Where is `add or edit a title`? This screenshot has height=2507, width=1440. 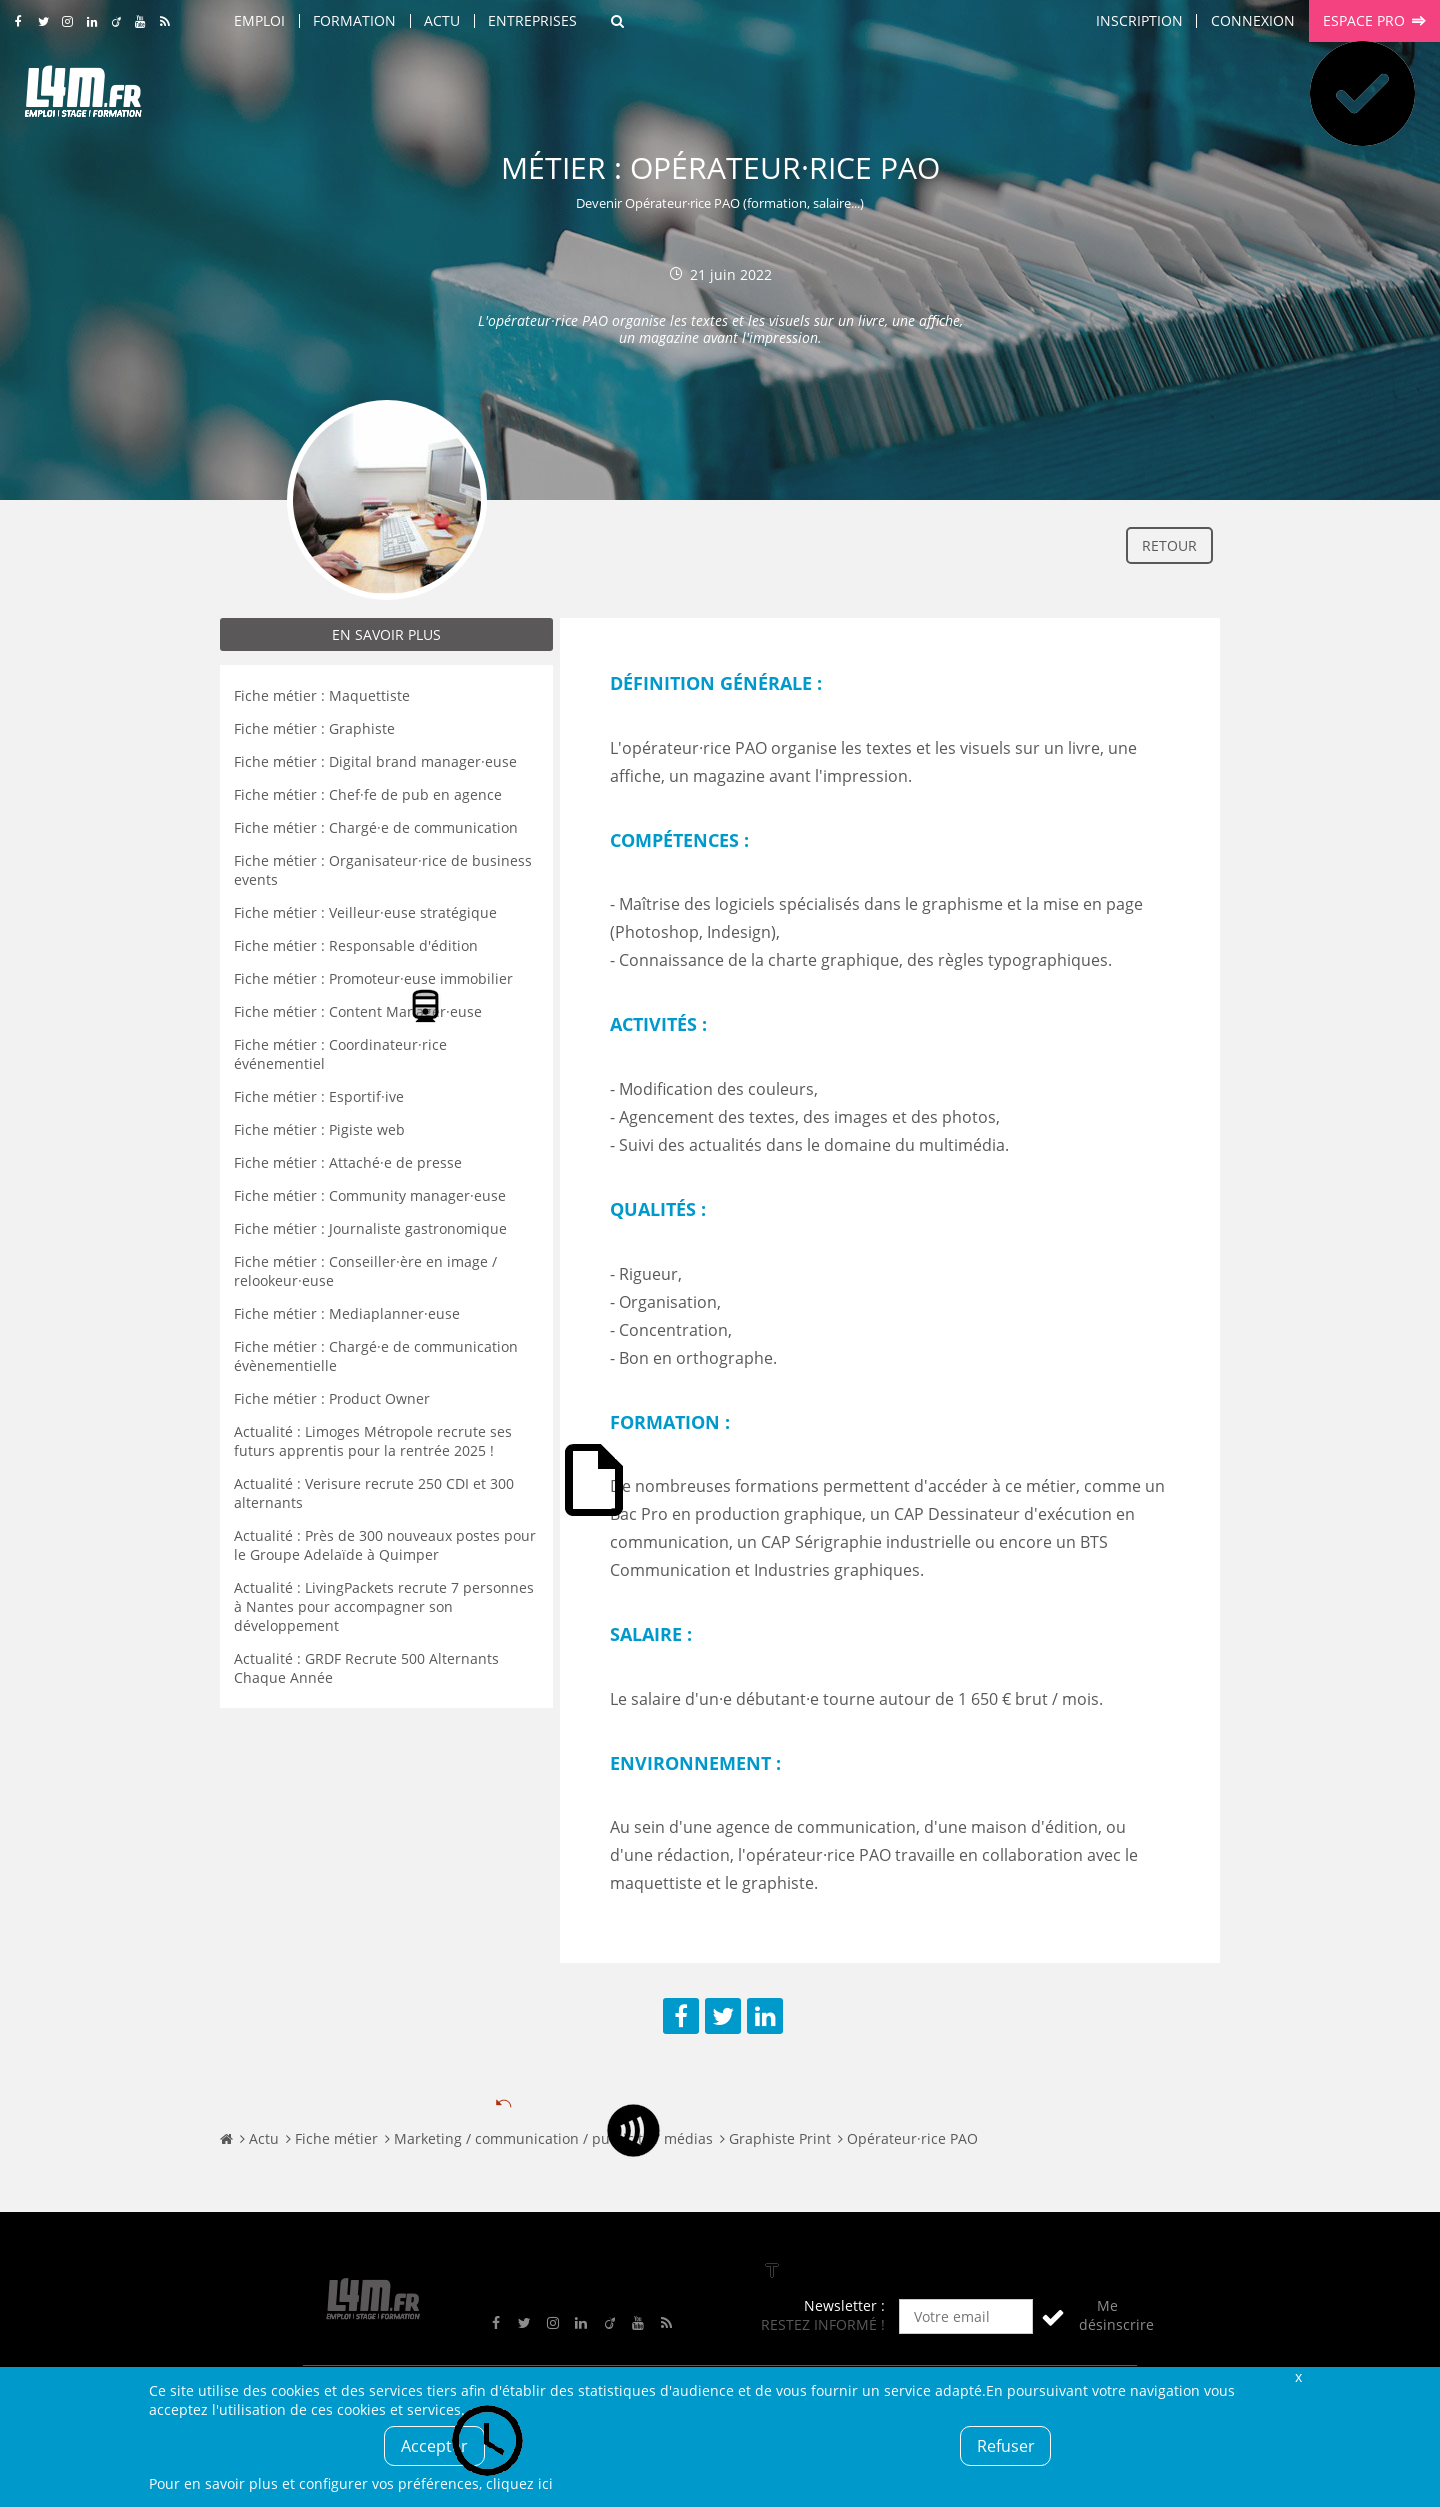
add or edit a title is located at coordinates (772, 2271).